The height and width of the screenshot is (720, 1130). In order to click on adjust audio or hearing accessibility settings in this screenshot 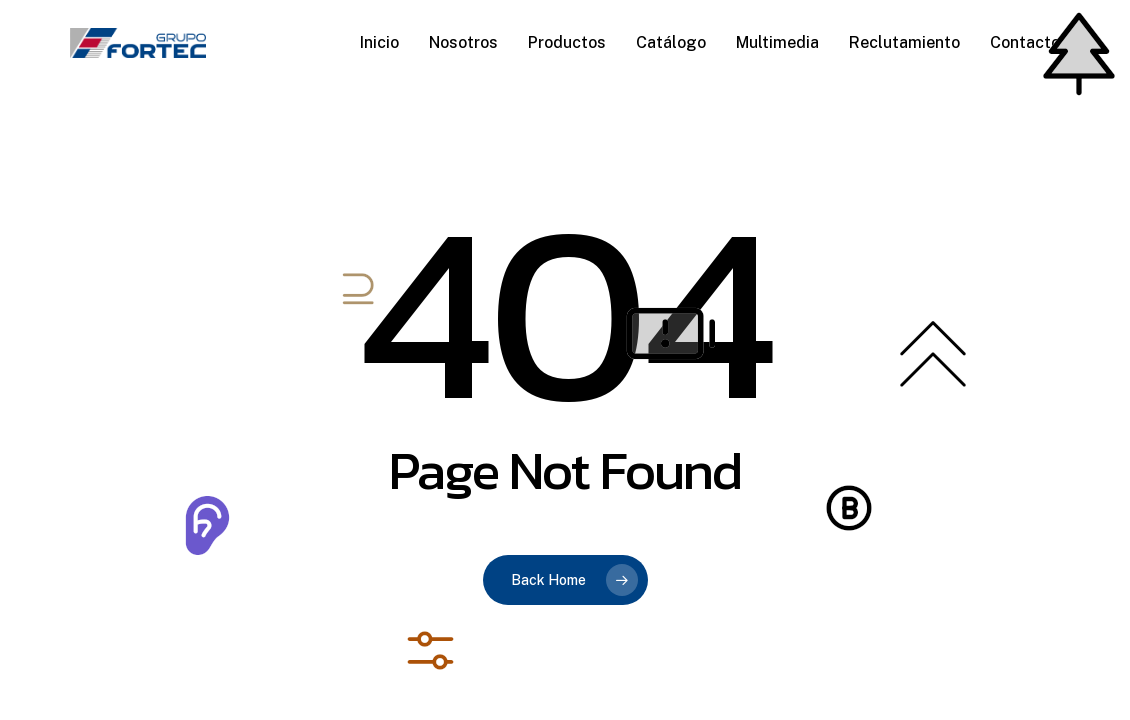, I will do `click(207, 525)`.